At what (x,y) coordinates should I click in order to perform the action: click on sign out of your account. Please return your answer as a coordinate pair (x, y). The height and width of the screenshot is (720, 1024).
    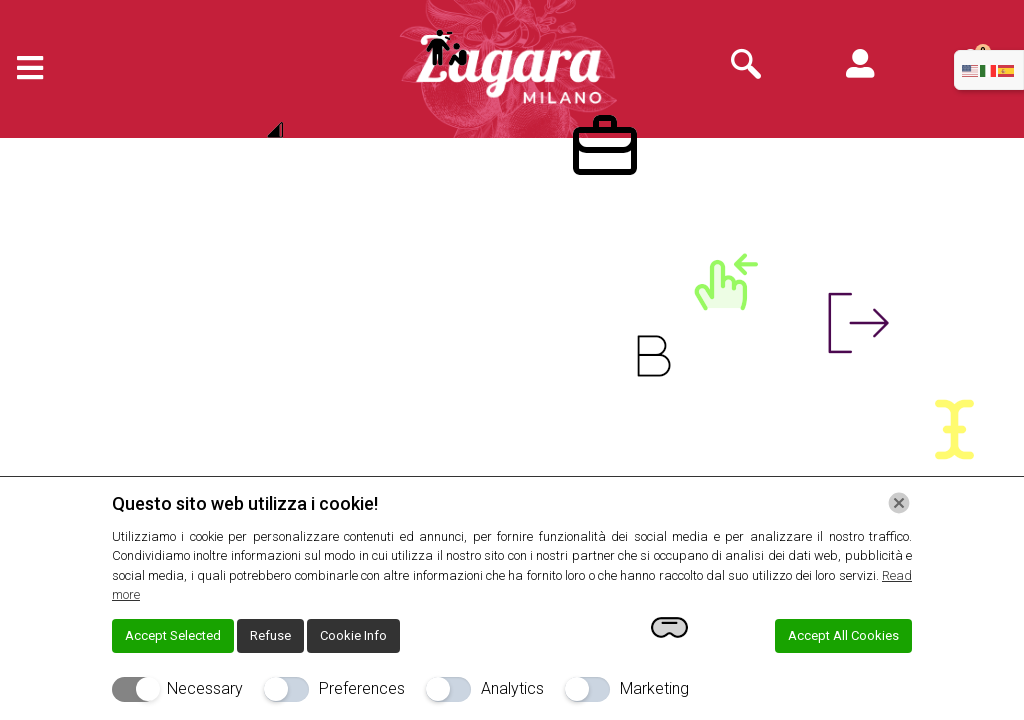
    Looking at the image, I should click on (856, 323).